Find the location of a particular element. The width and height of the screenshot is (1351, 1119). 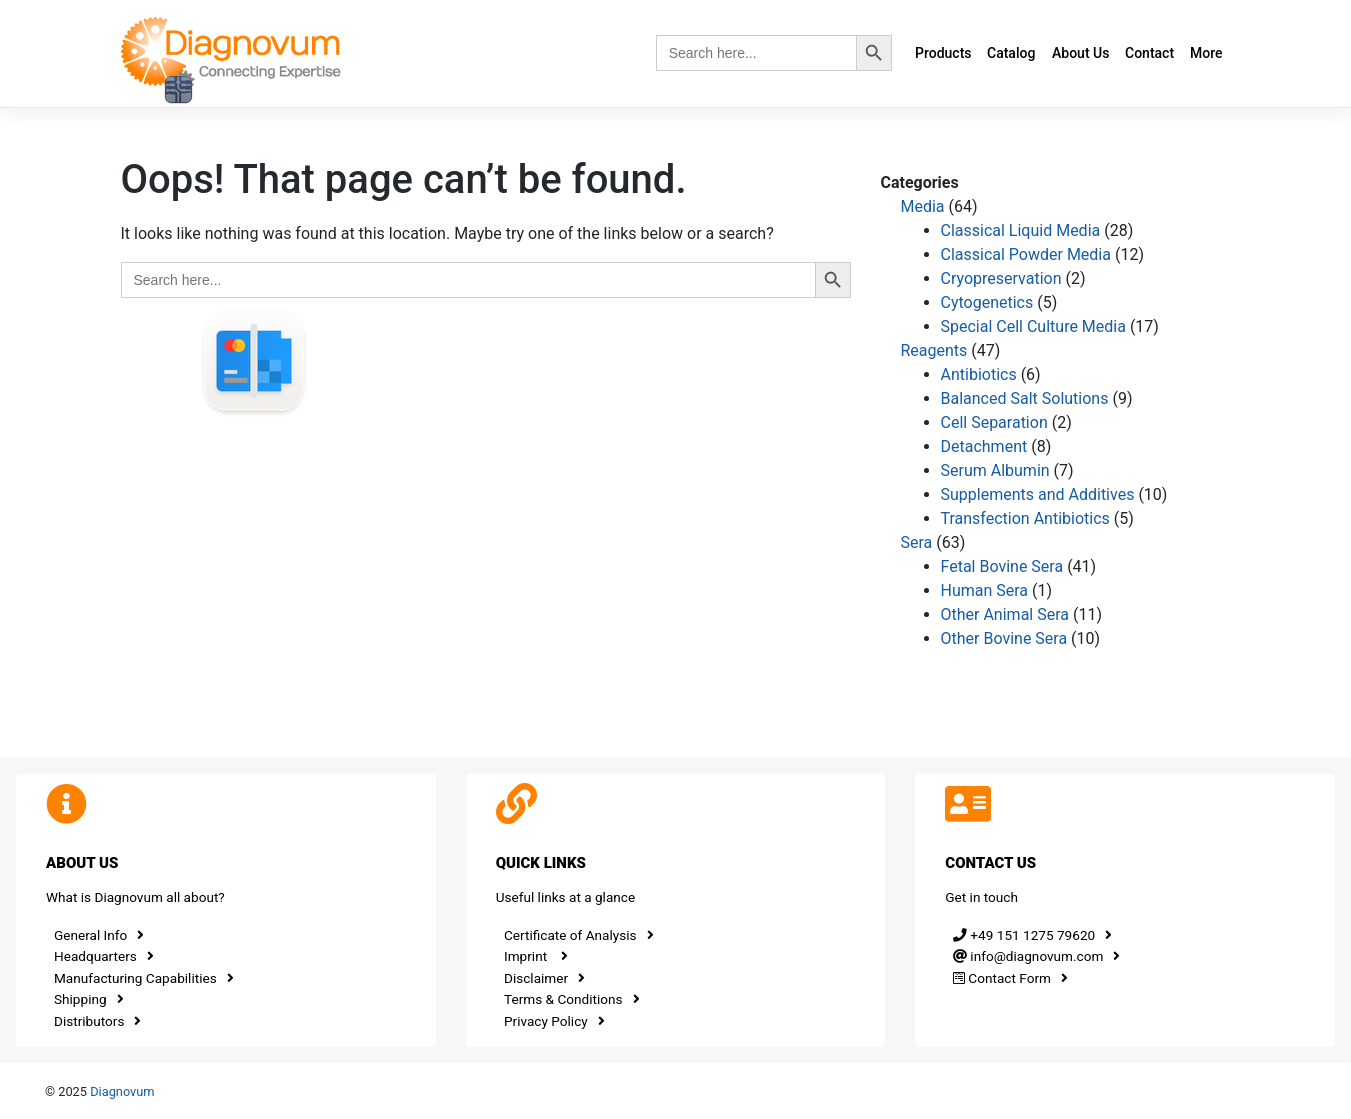

open obfuscate app for redacting sensitive information is located at coordinates (254, 361).